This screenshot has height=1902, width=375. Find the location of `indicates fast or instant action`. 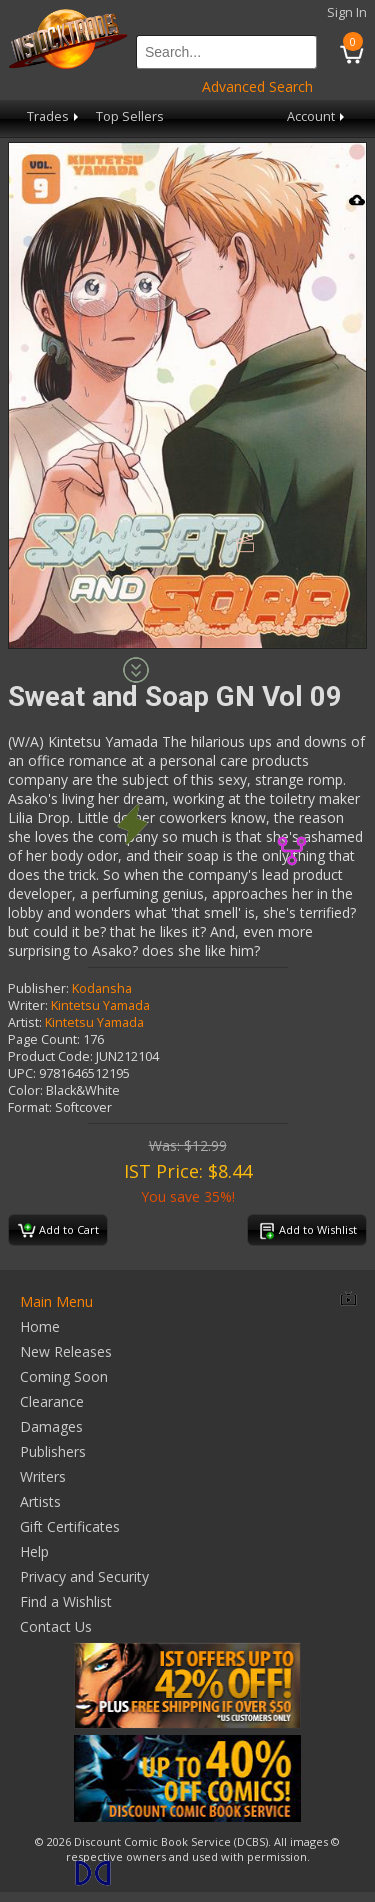

indicates fast or instant action is located at coordinates (132, 824).